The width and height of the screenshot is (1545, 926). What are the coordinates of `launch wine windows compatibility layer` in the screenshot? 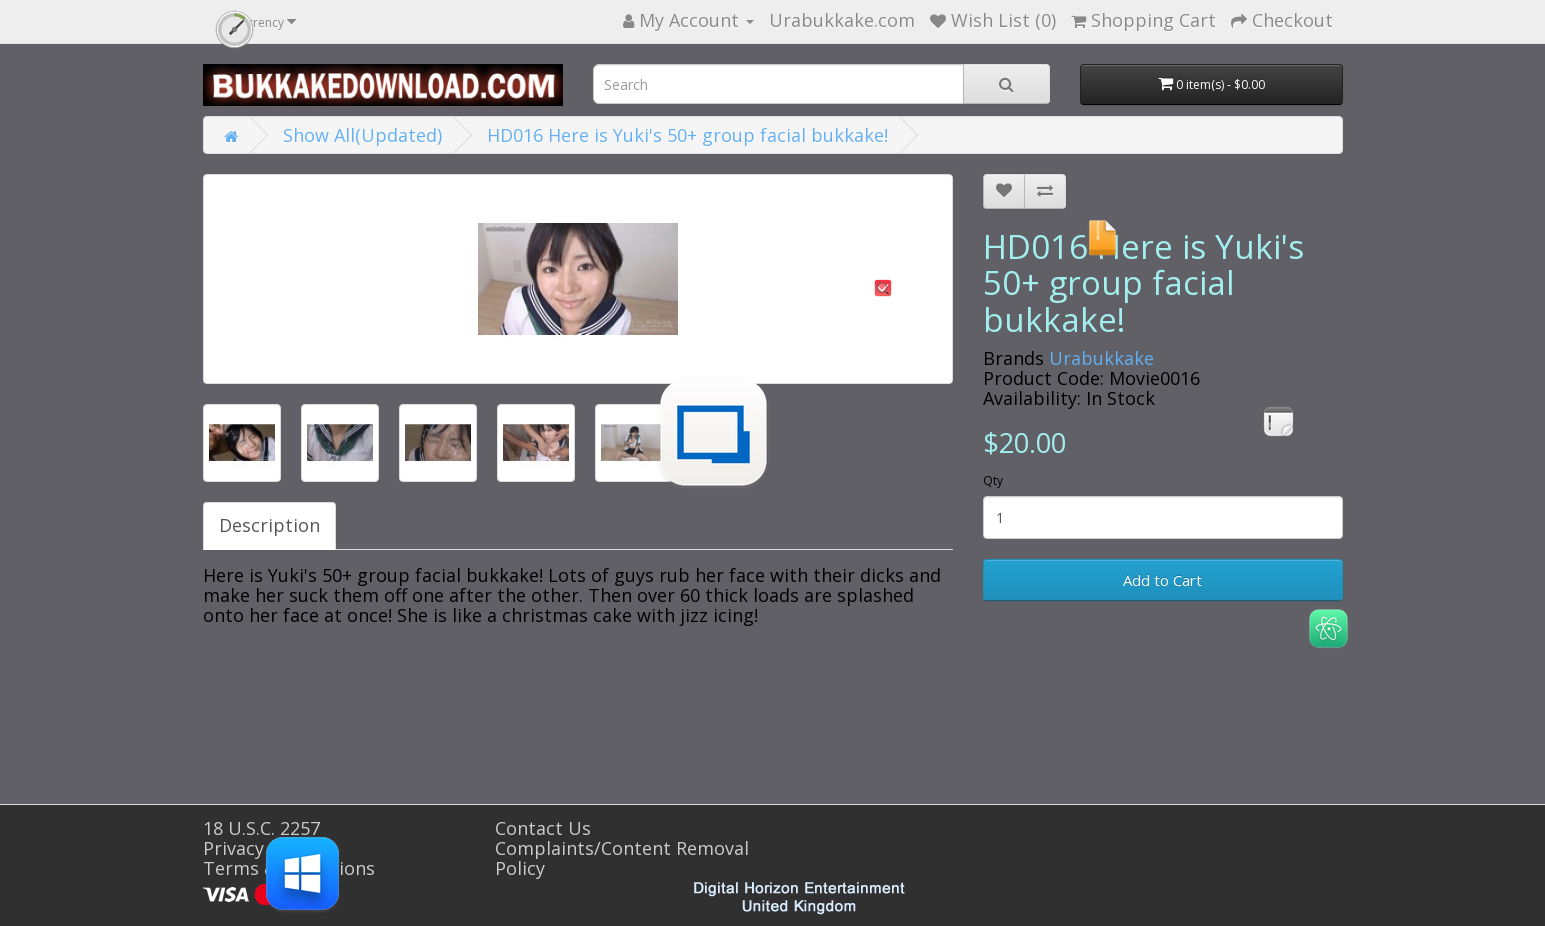 It's located at (302, 873).